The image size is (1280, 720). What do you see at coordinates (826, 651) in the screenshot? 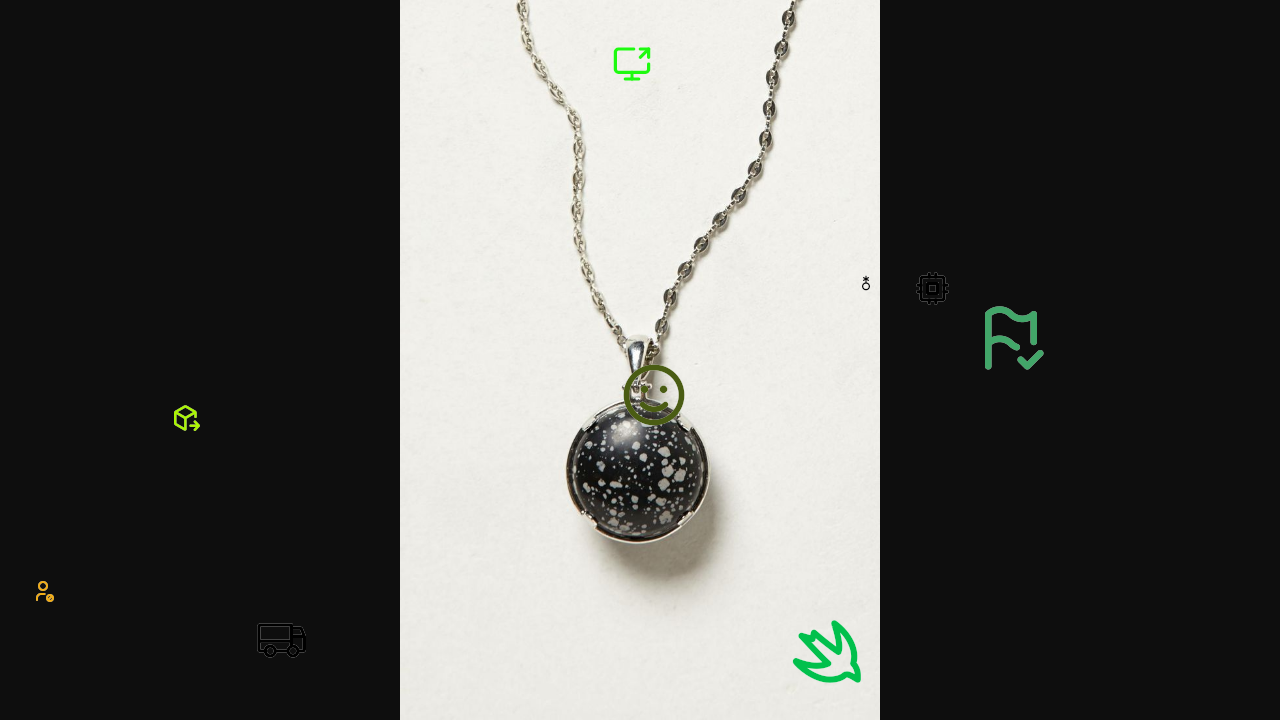
I see `swift programming language logo` at bounding box center [826, 651].